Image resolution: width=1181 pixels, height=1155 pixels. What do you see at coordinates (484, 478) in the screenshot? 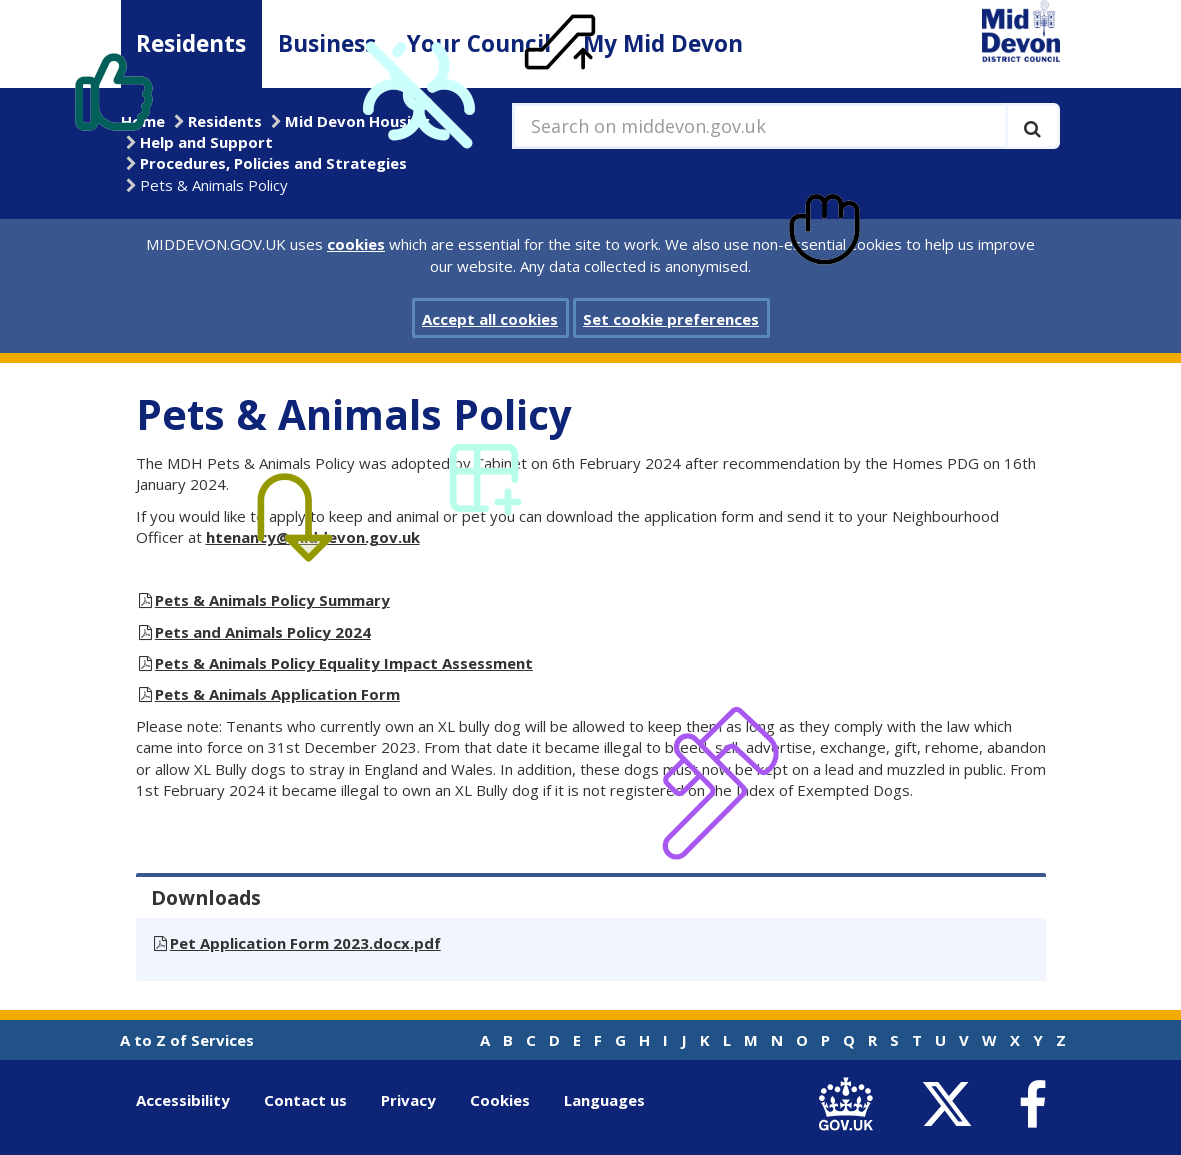
I see `add a new table or spreadsheet` at bounding box center [484, 478].